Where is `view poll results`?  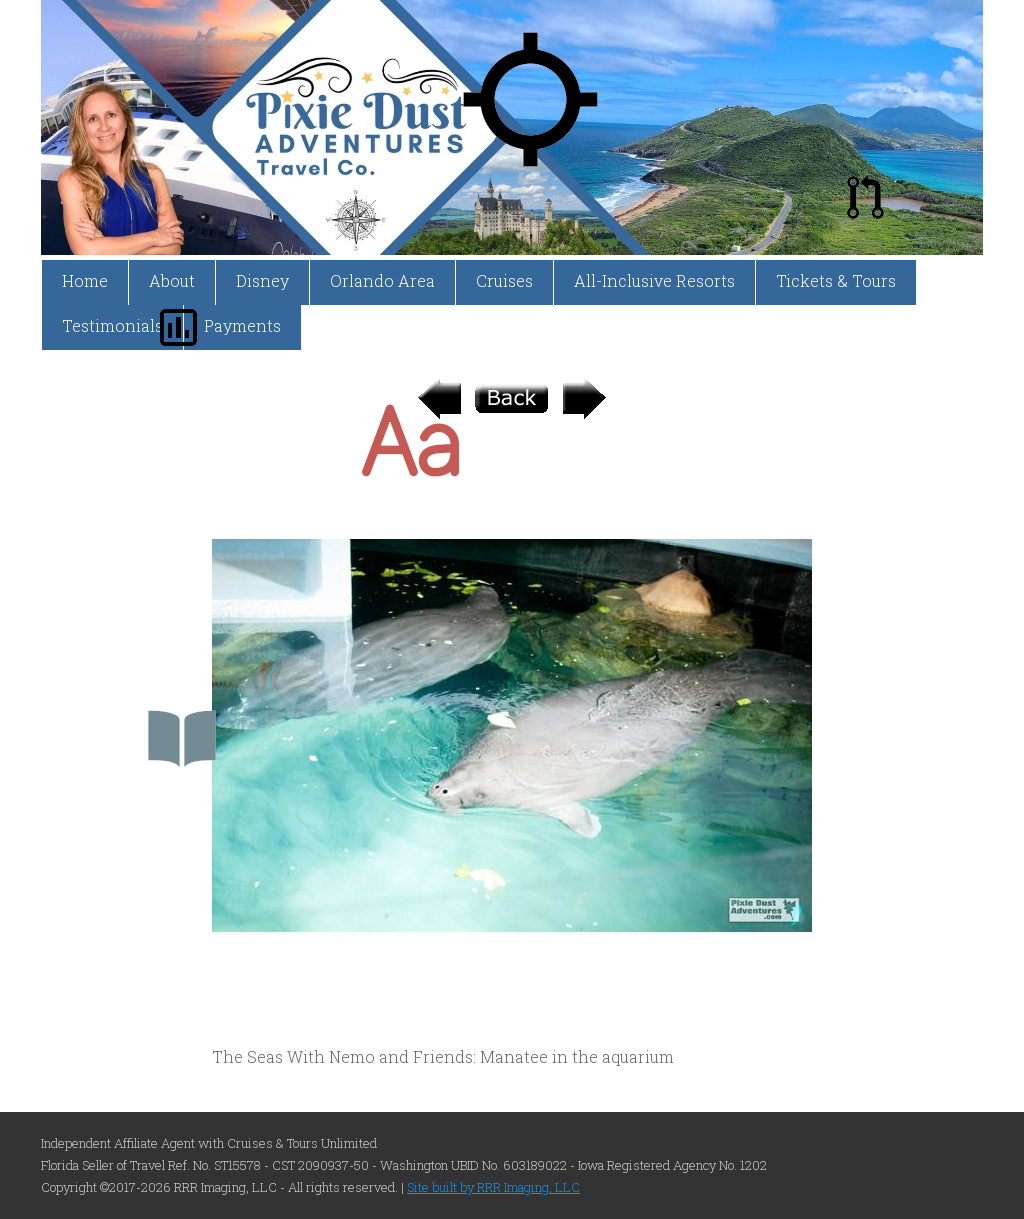 view poll results is located at coordinates (178, 327).